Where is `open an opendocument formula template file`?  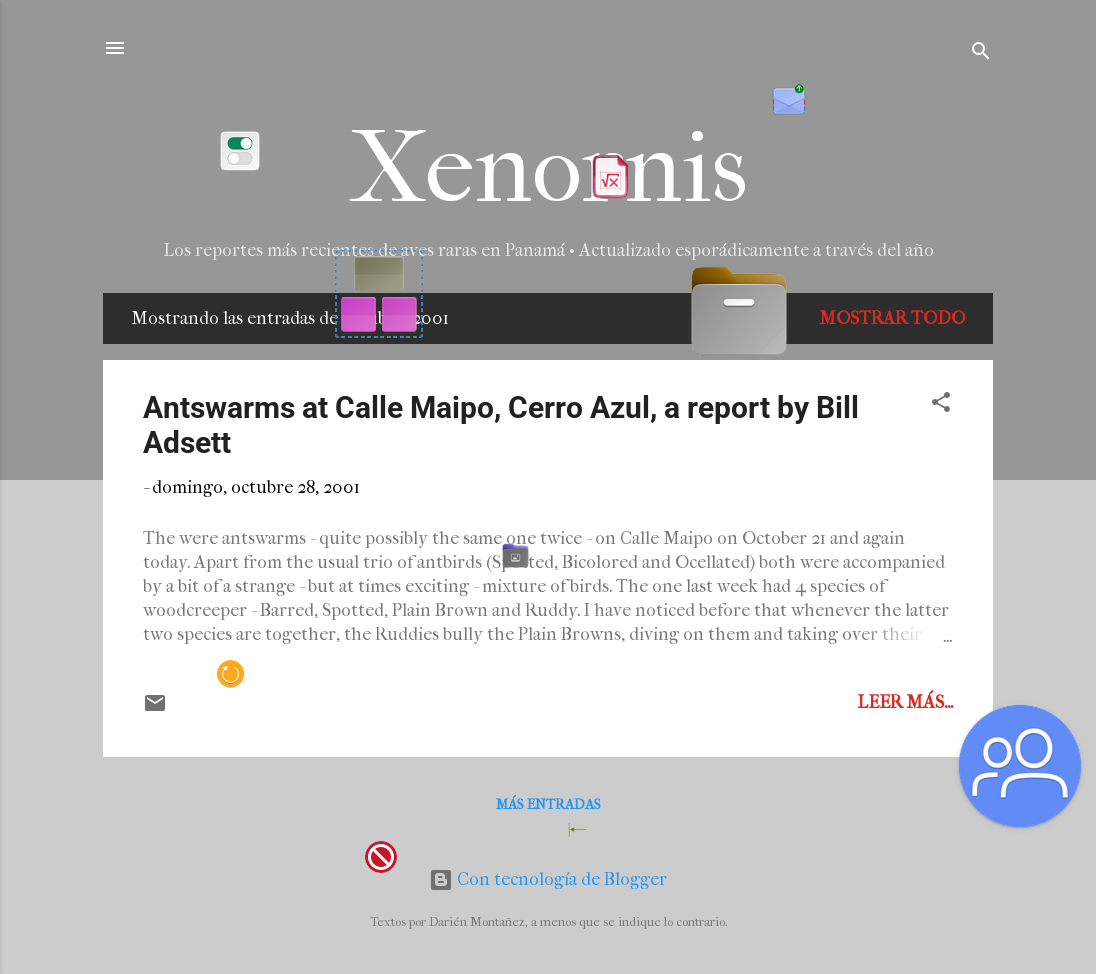
open an opendocument formula template file is located at coordinates (610, 176).